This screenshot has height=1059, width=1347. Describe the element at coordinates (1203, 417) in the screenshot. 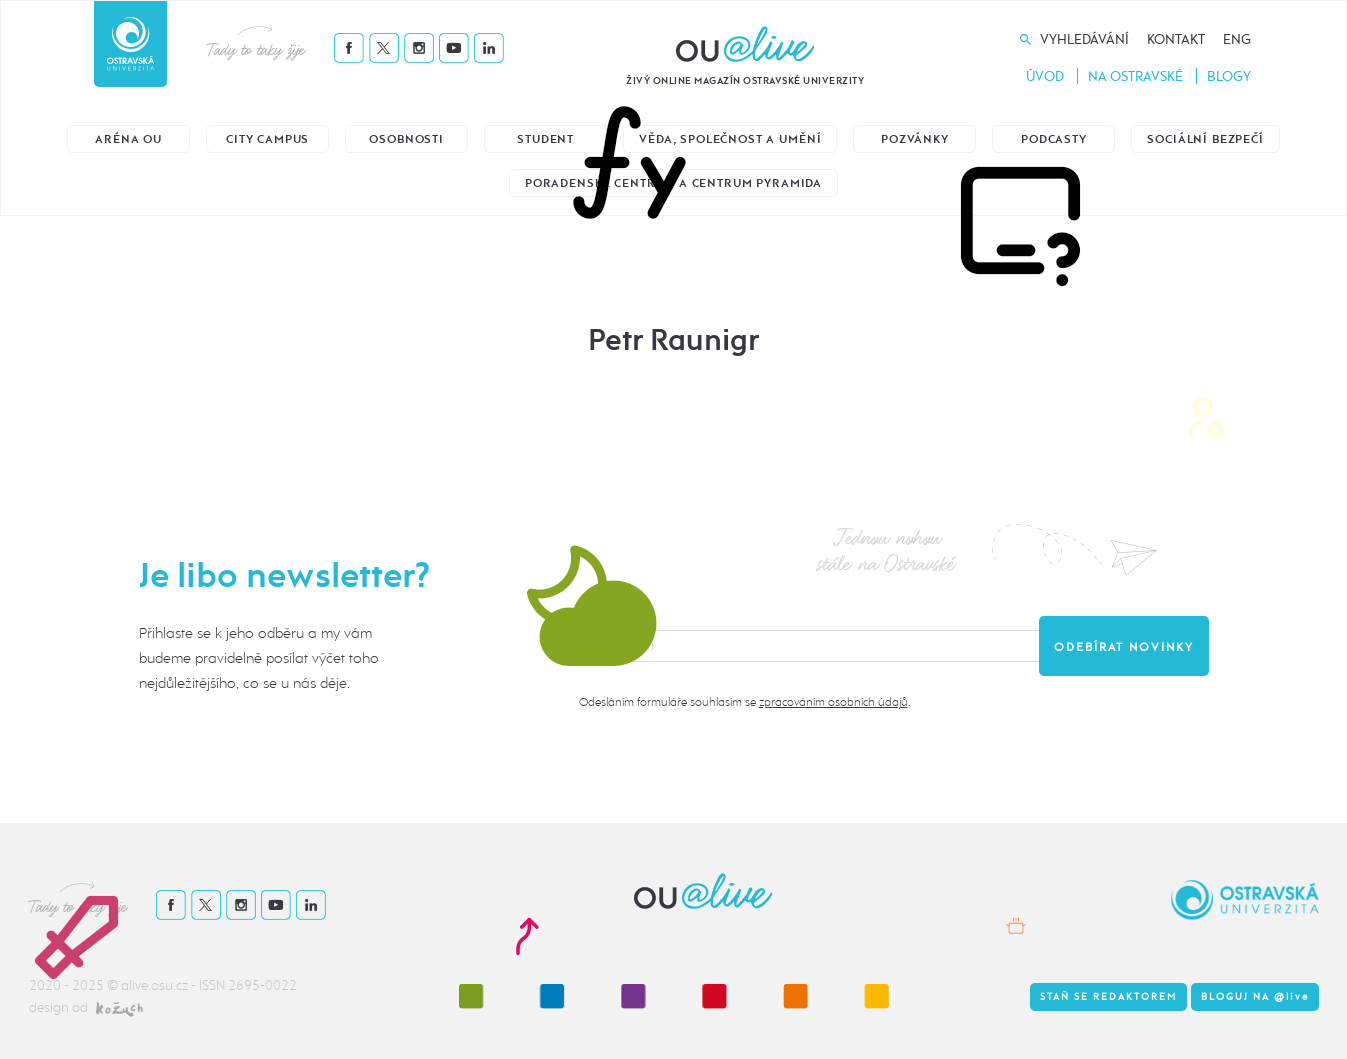

I see `search for a user or contact` at that location.